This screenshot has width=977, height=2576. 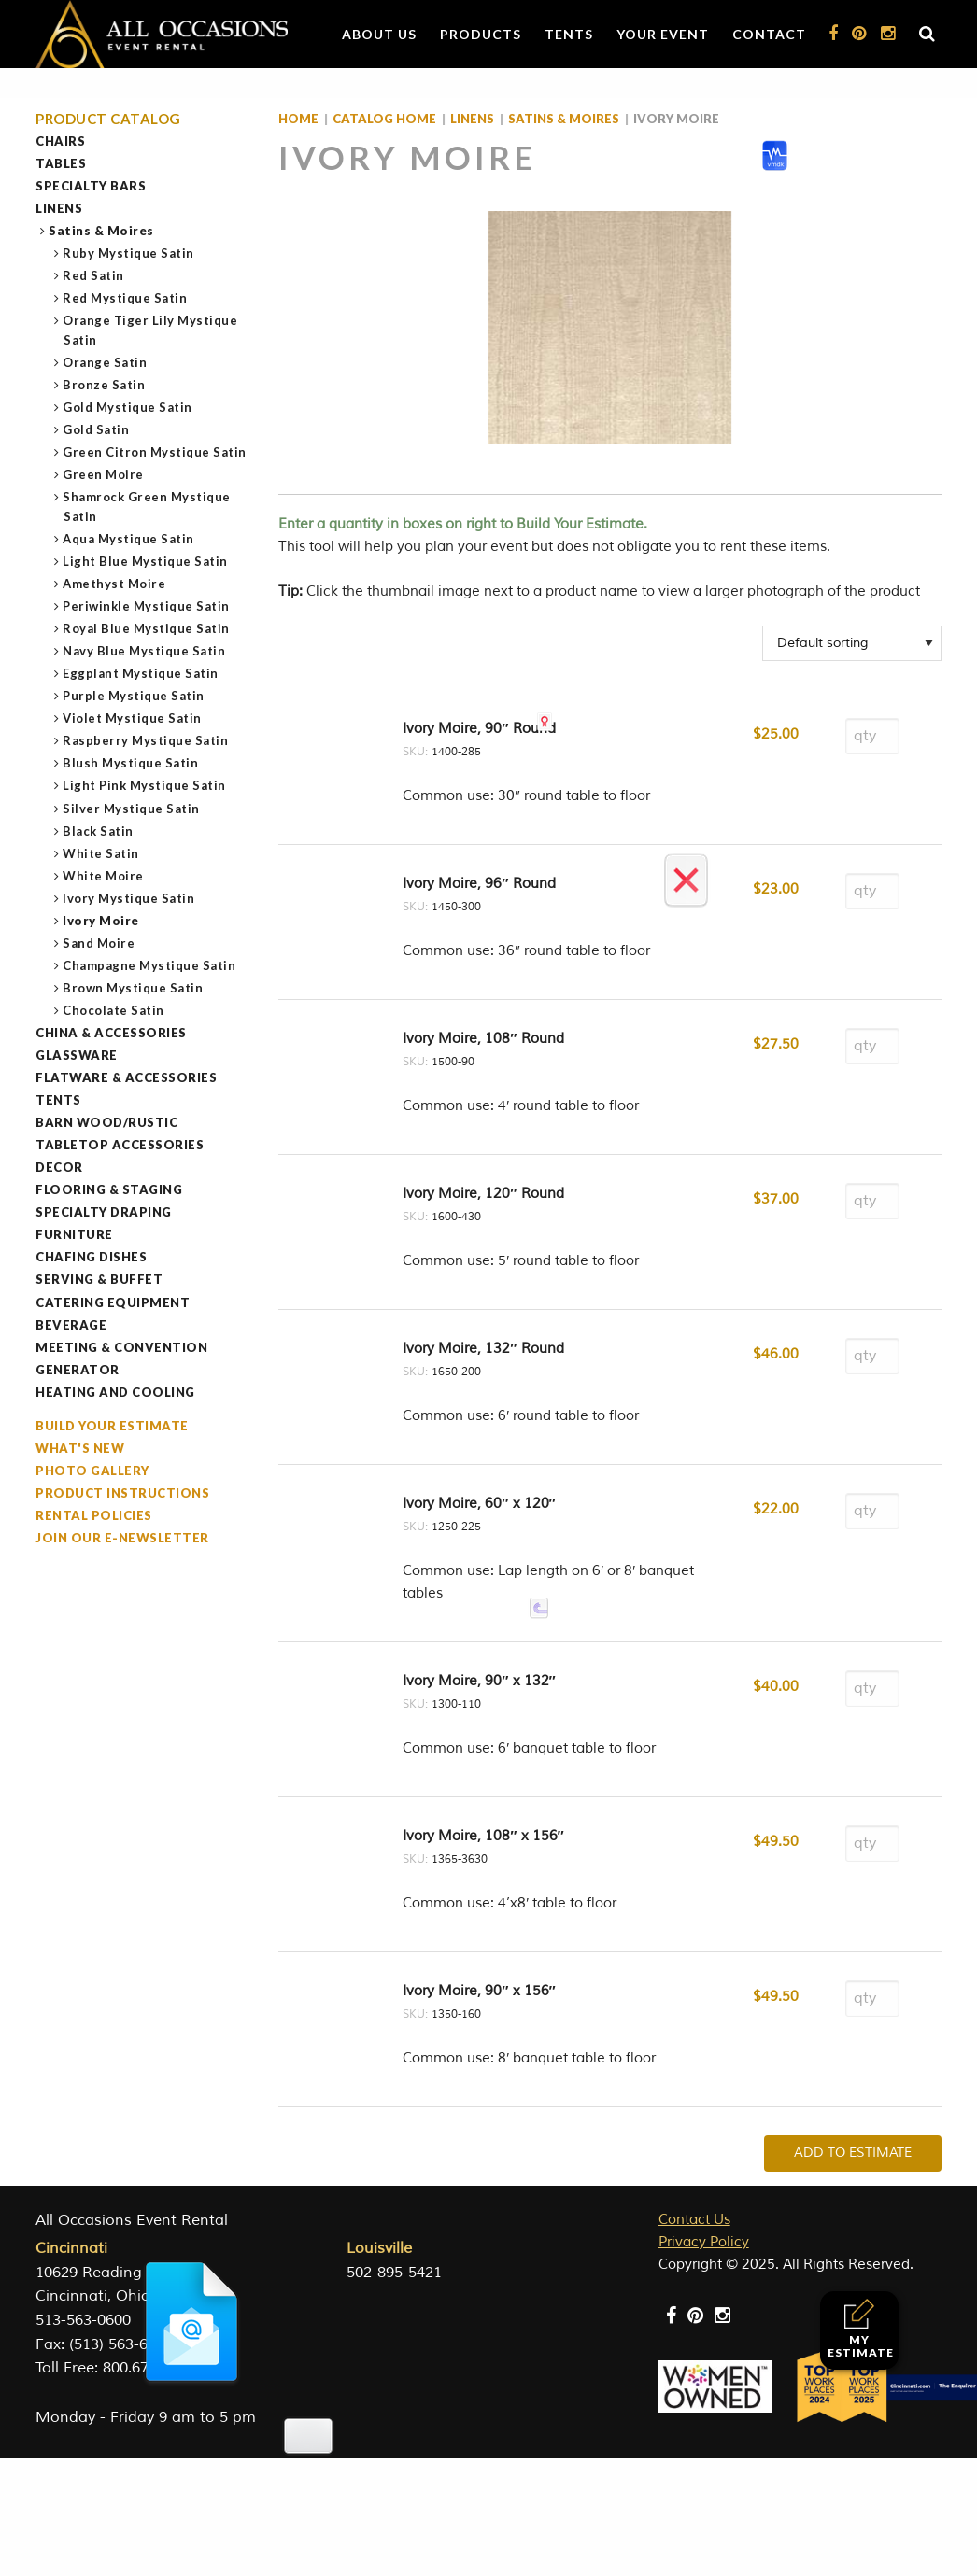 What do you see at coordinates (308, 2436) in the screenshot?
I see `magic trackpad connected via bluetooth` at bounding box center [308, 2436].